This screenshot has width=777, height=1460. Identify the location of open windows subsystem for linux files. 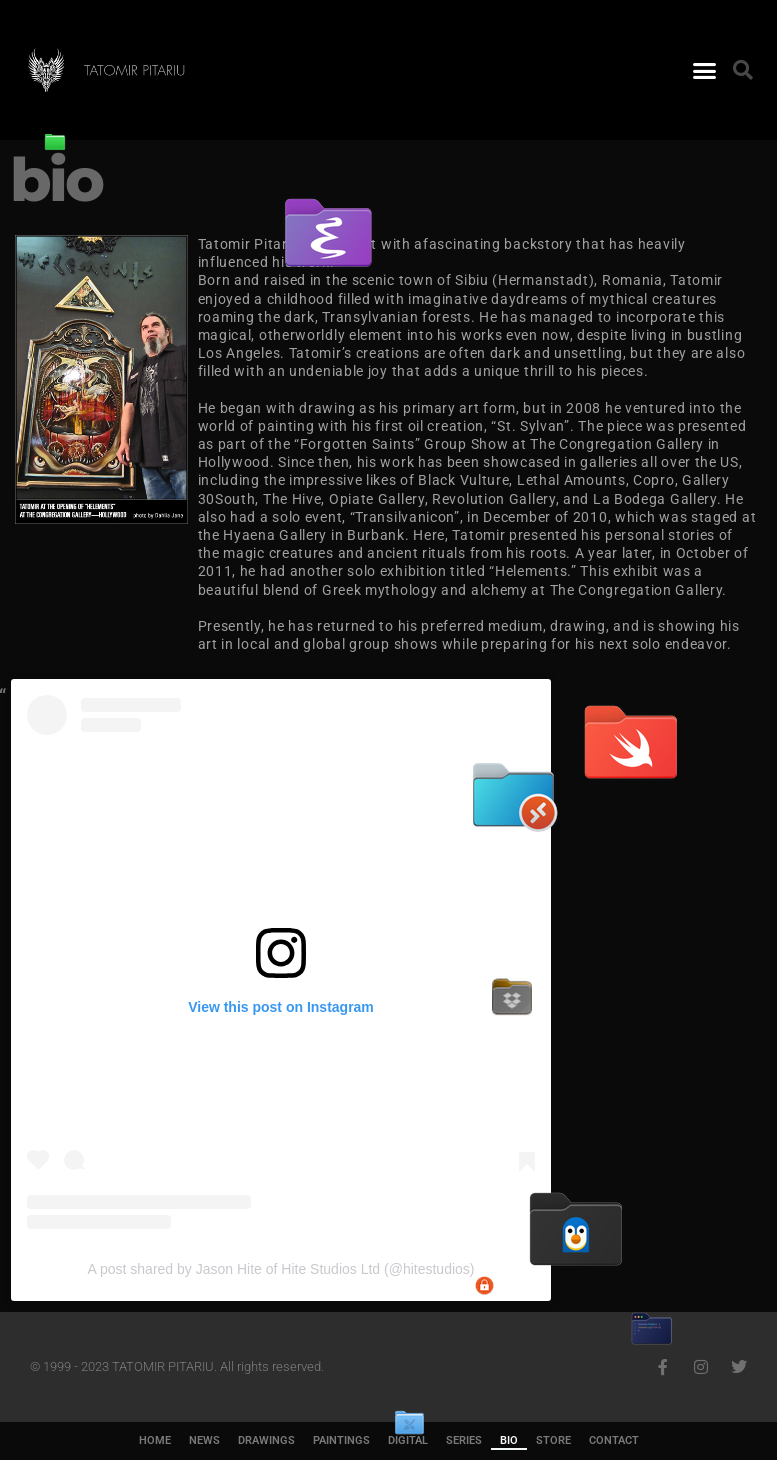
(575, 1231).